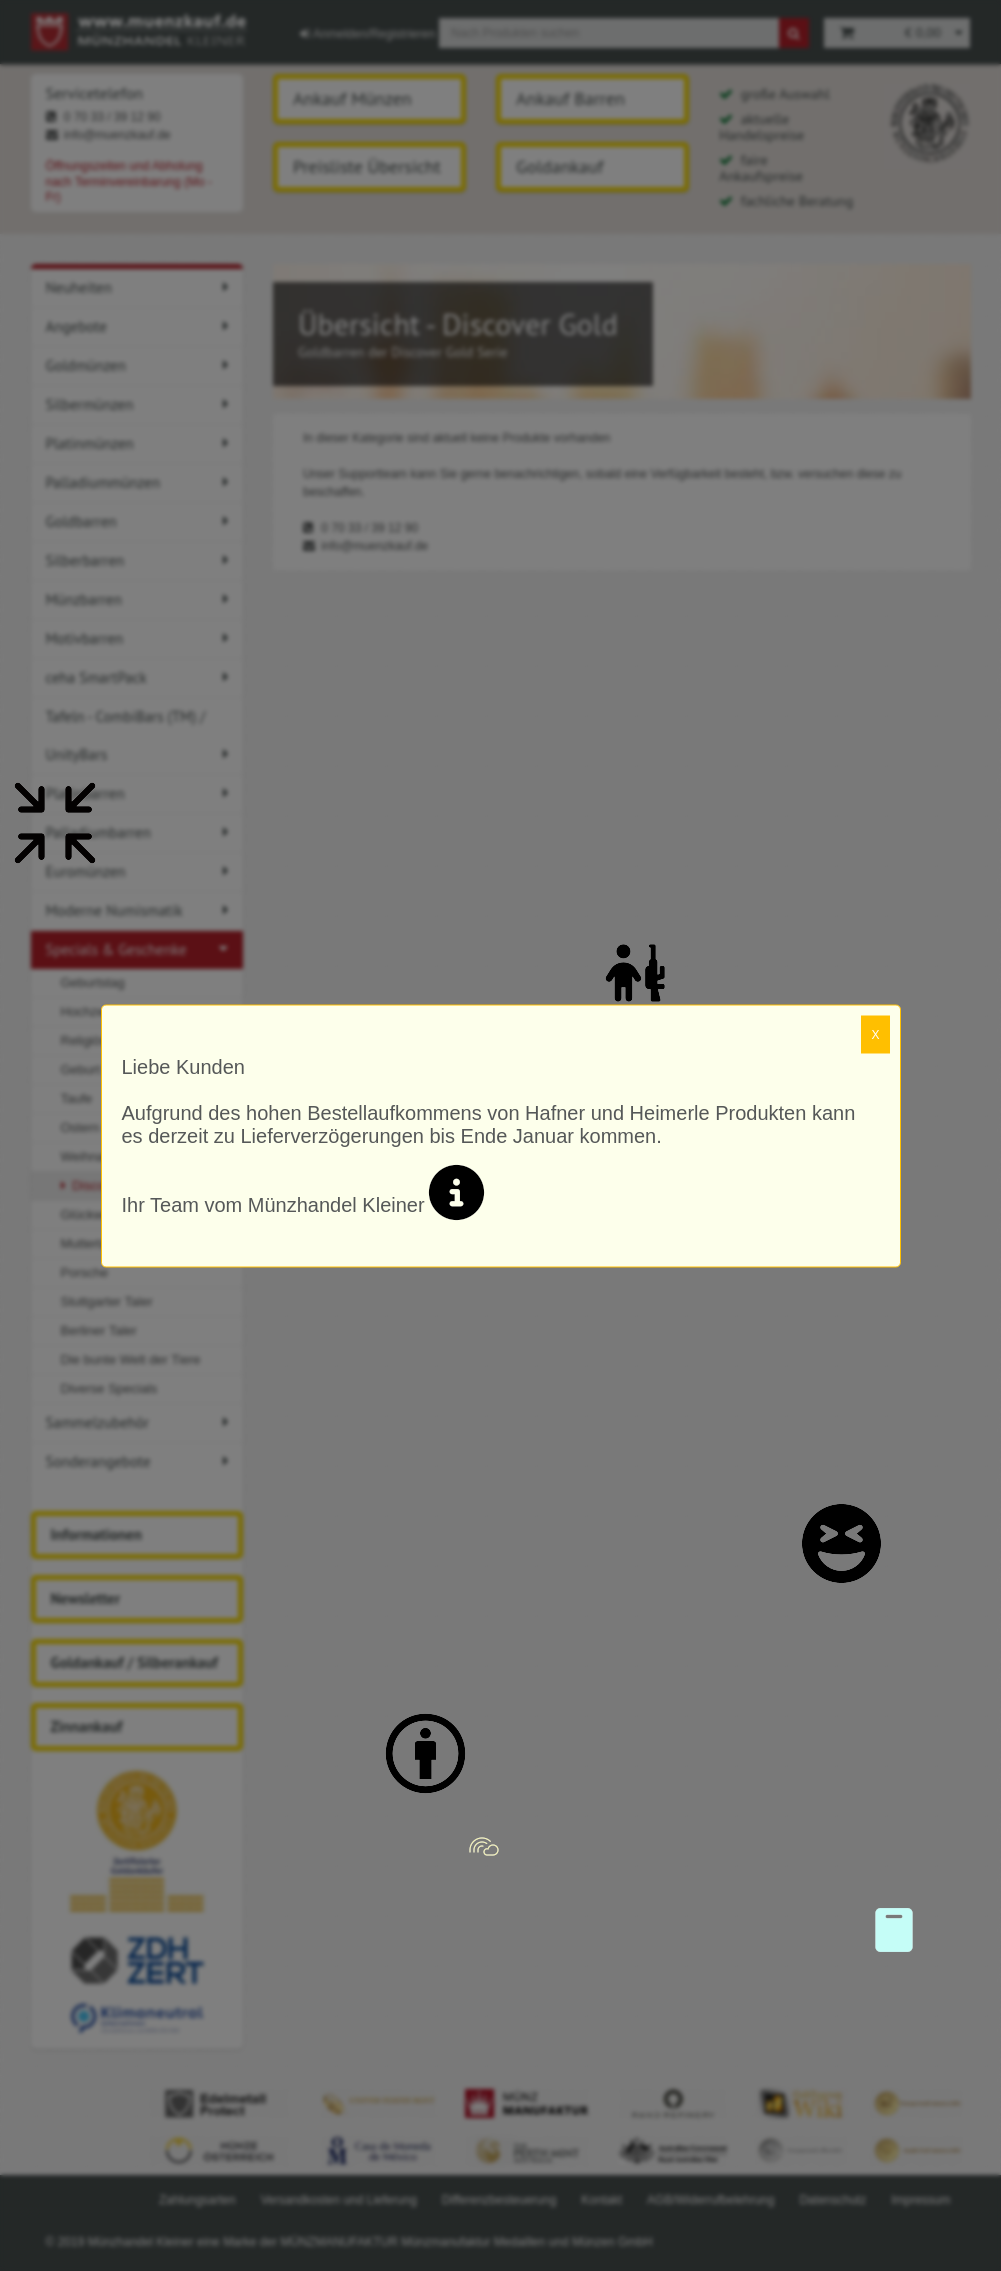 Image resolution: width=1001 pixels, height=2271 pixels. What do you see at coordinates (425, 1753) in the screenshot?
I see `creative commons attribution license indicator` at bounding box center [425, 1753].